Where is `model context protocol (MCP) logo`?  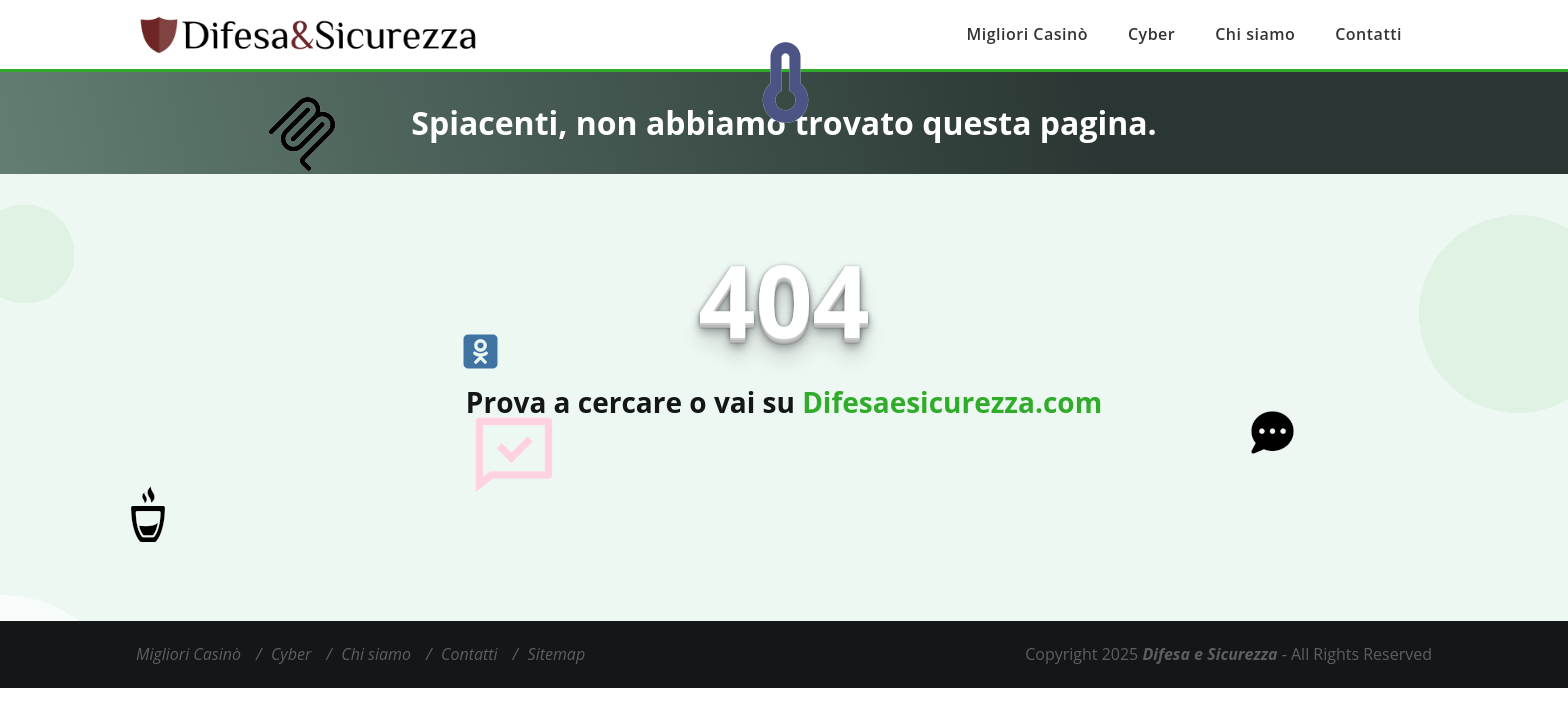 model context protocol (MCP) logo is located at coordinates (302, 134).